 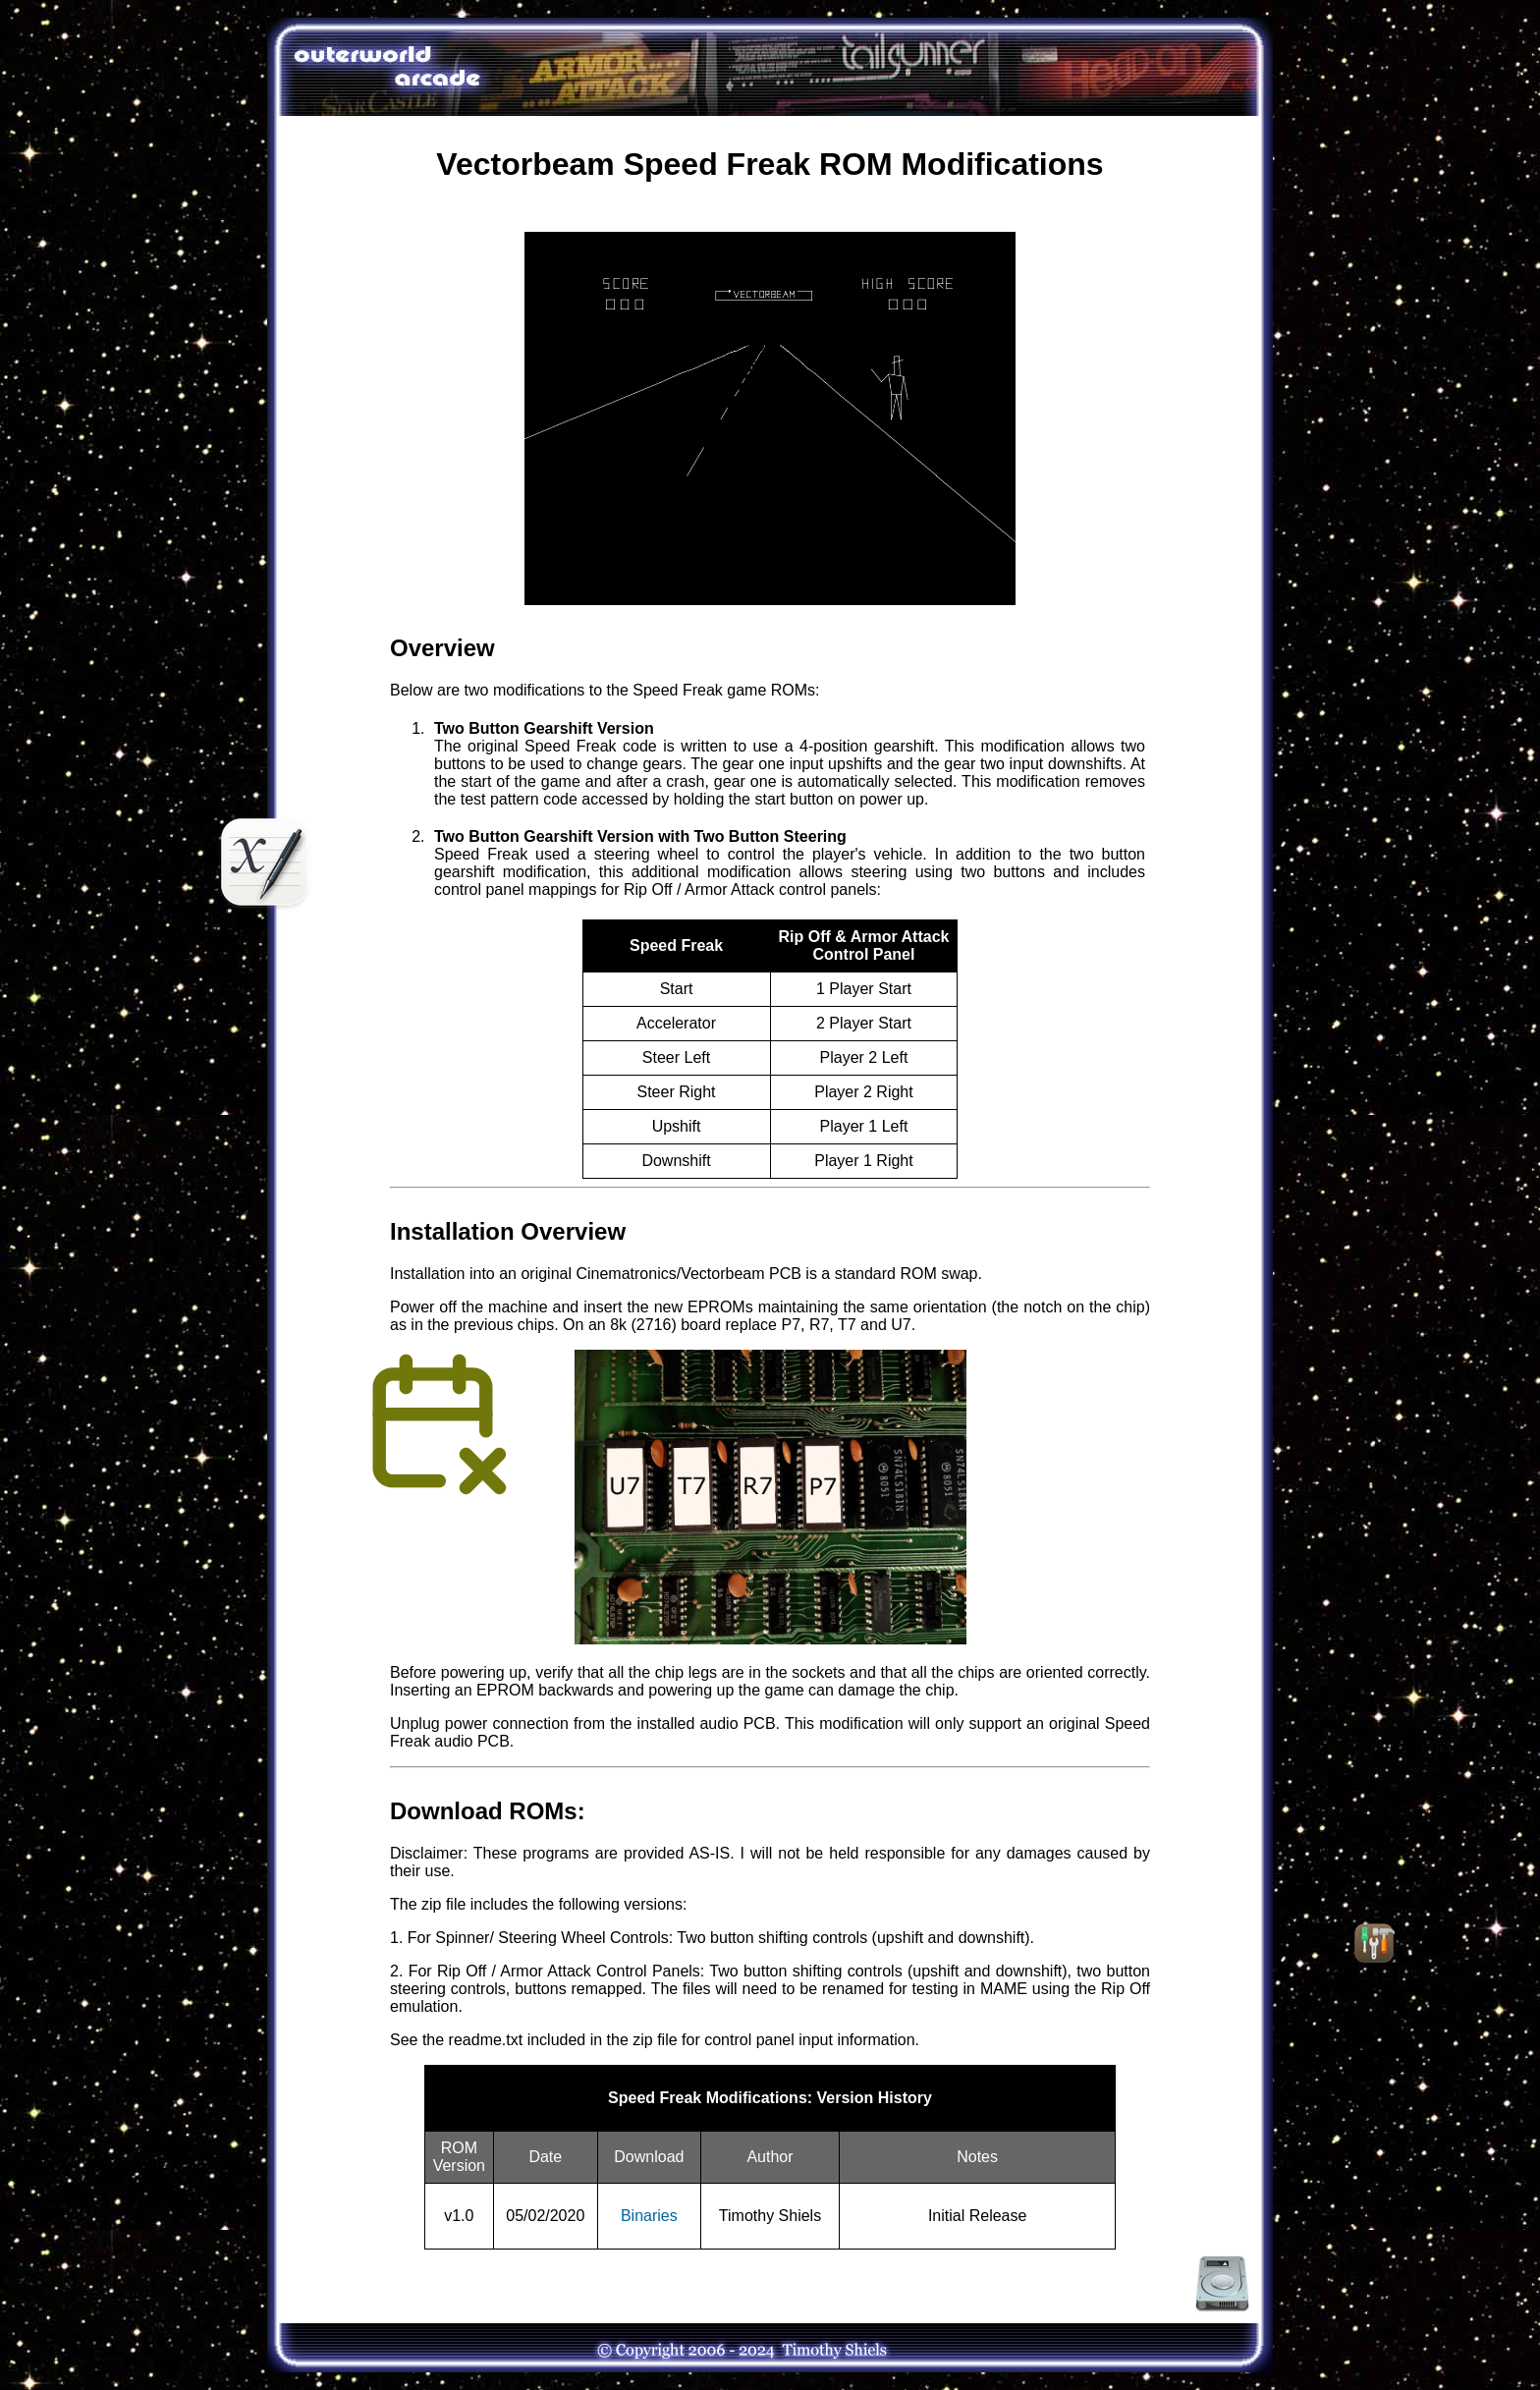 I want to click on open Xournal++ note-taking app, so click(x=264, y=862).